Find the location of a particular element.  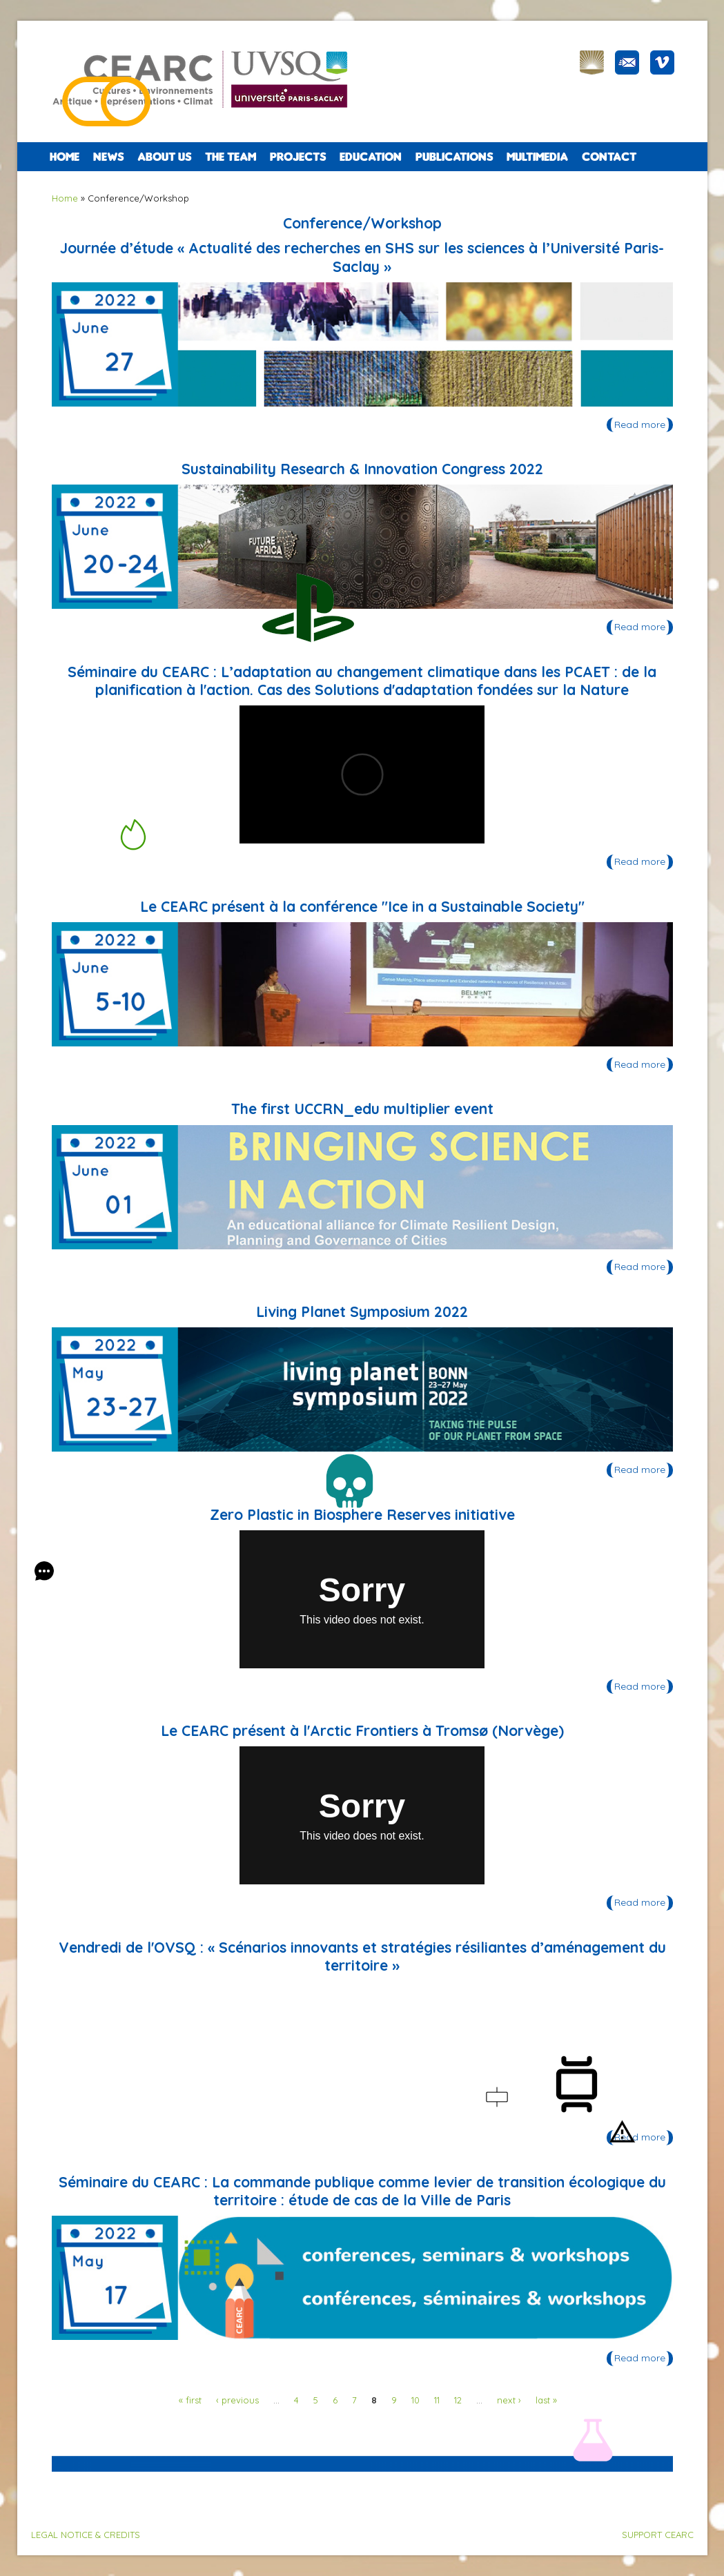

access lab or experimental features is located at coordinates (593, 2440).